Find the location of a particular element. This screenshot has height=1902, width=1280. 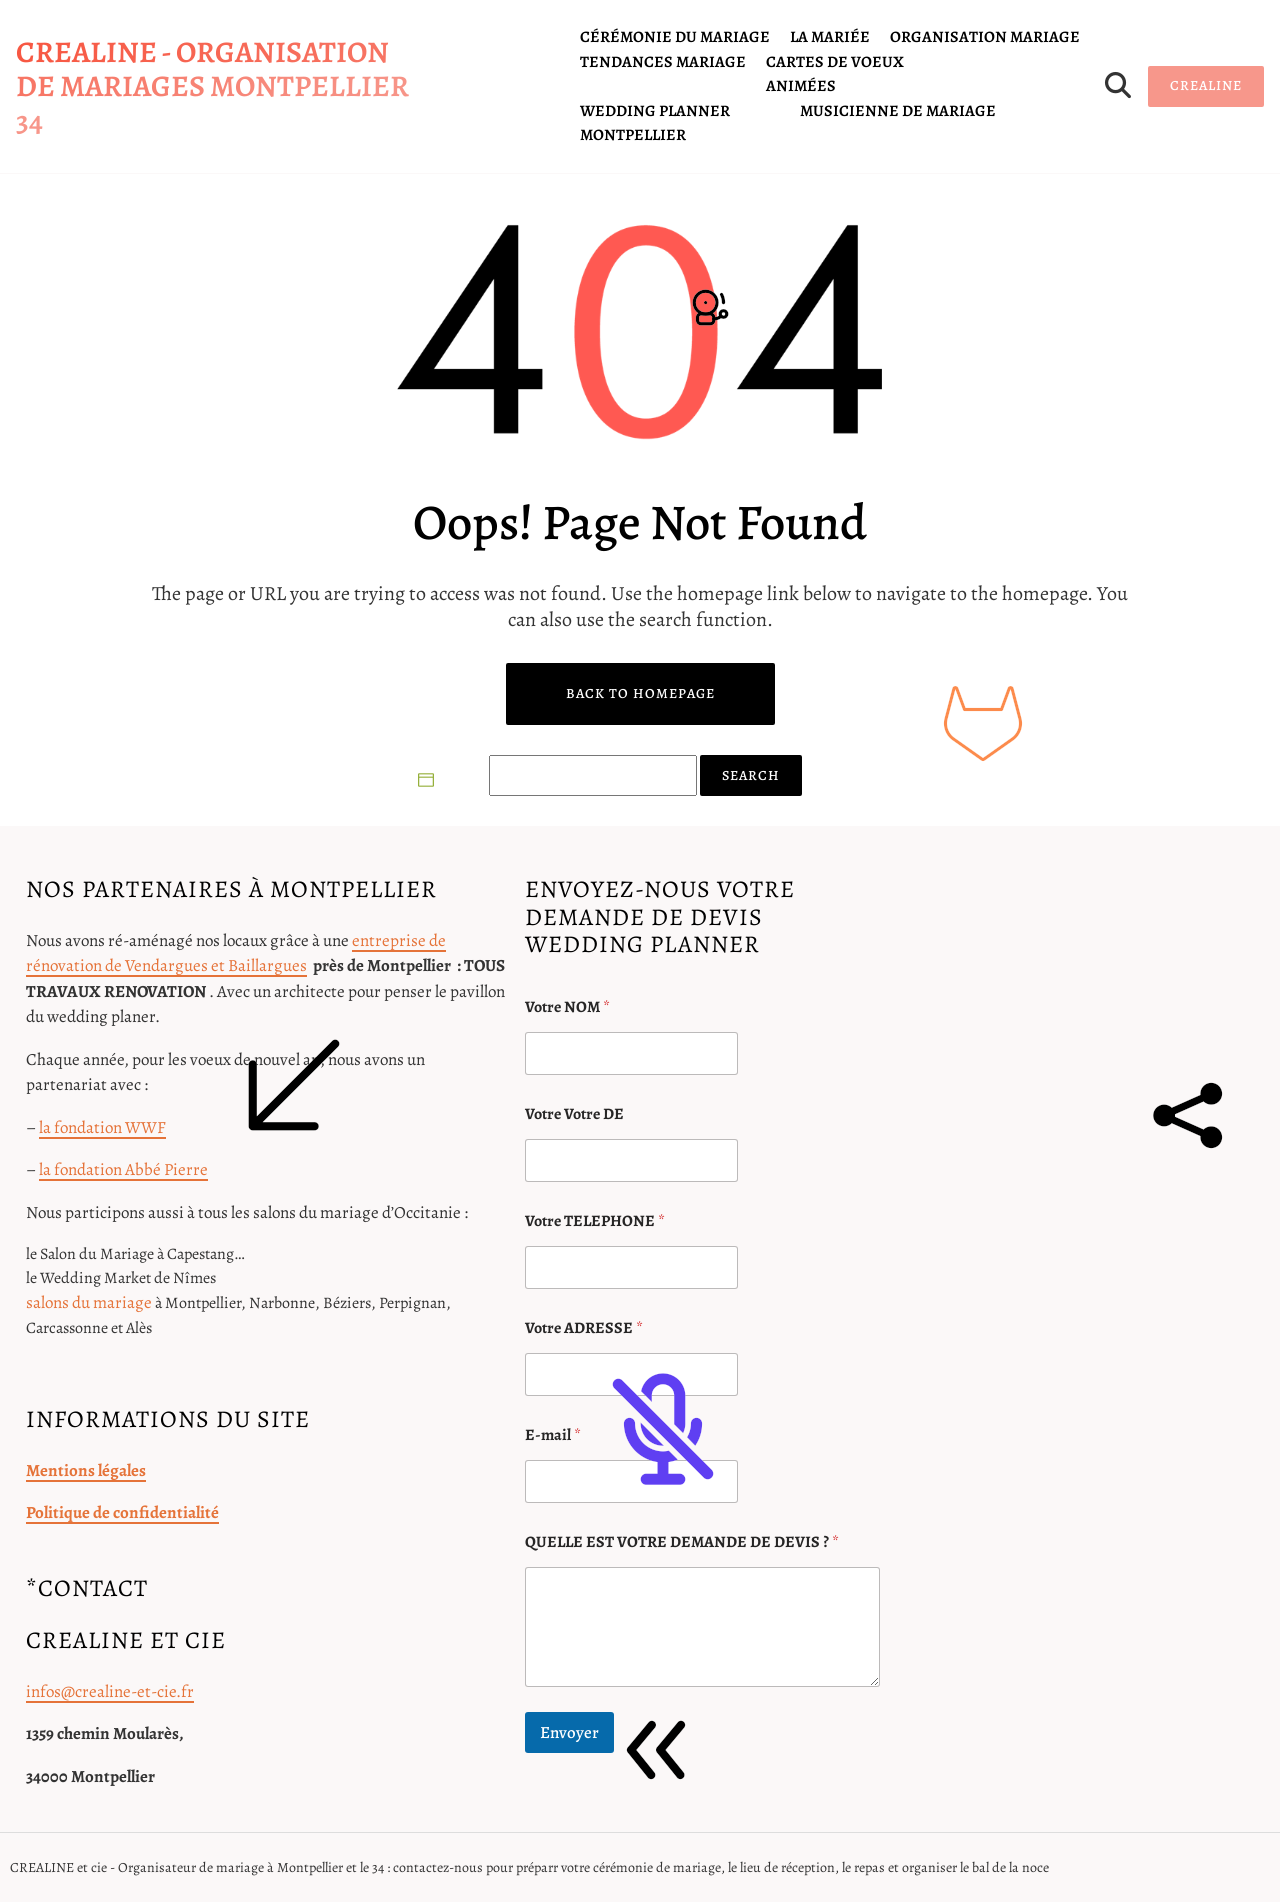

open in a new window is located at coordinates (426, 780).